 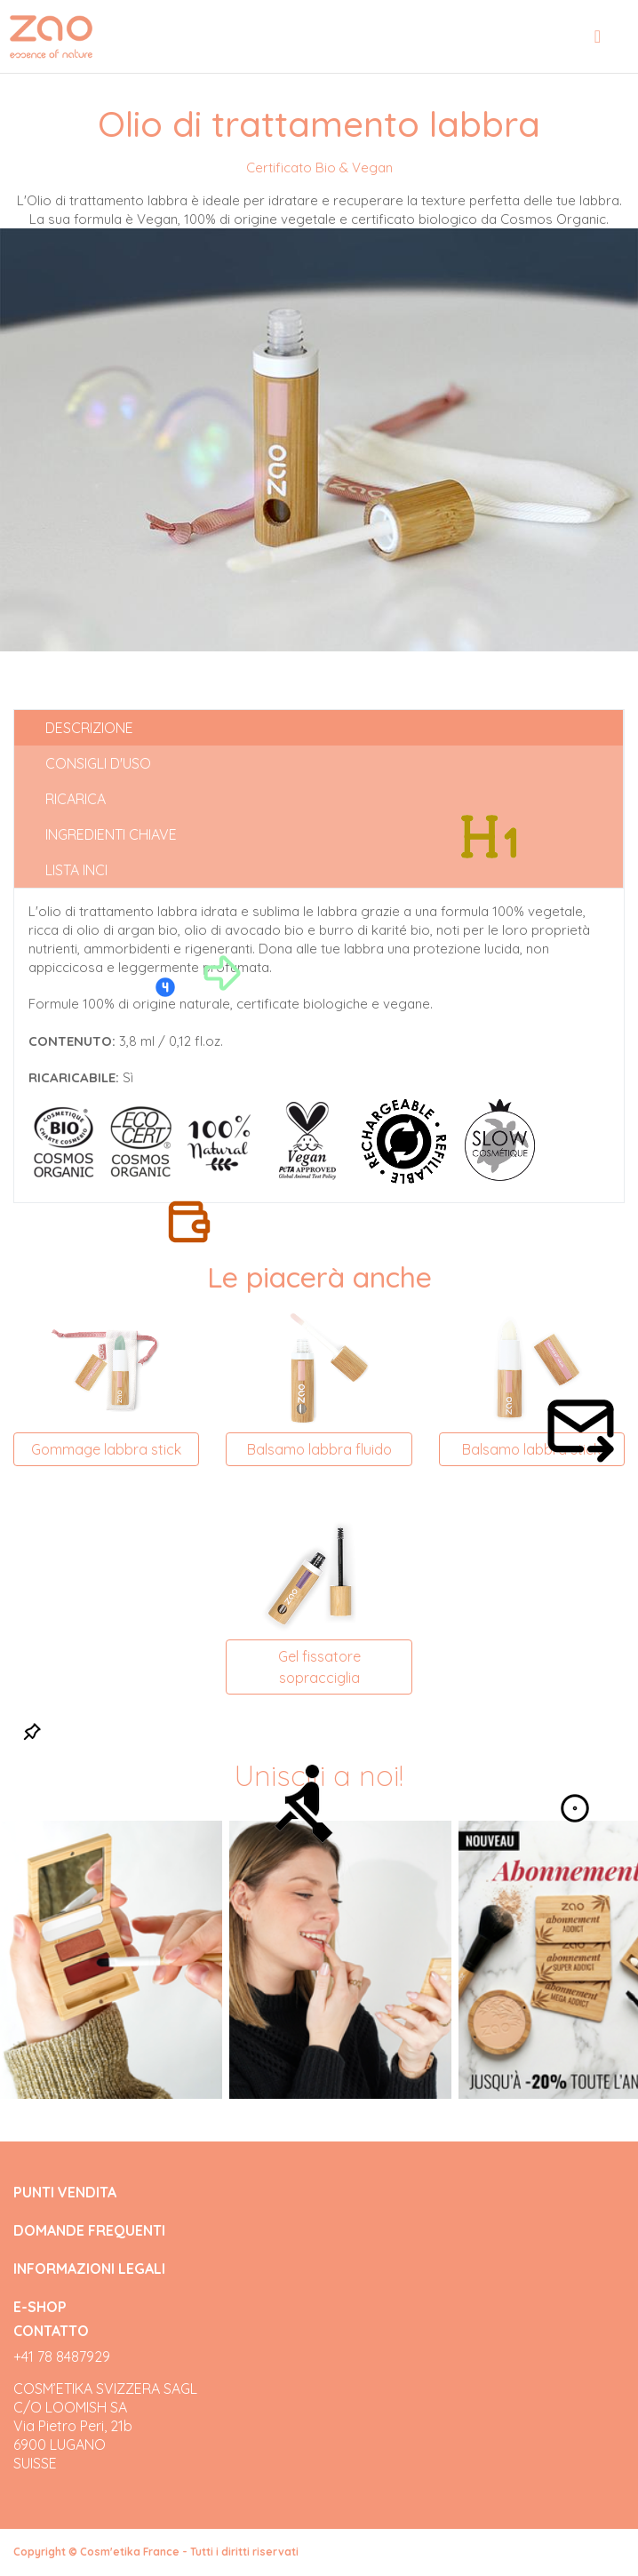 I want to click on navigate to the next item or step, so click(x=221, y=973).